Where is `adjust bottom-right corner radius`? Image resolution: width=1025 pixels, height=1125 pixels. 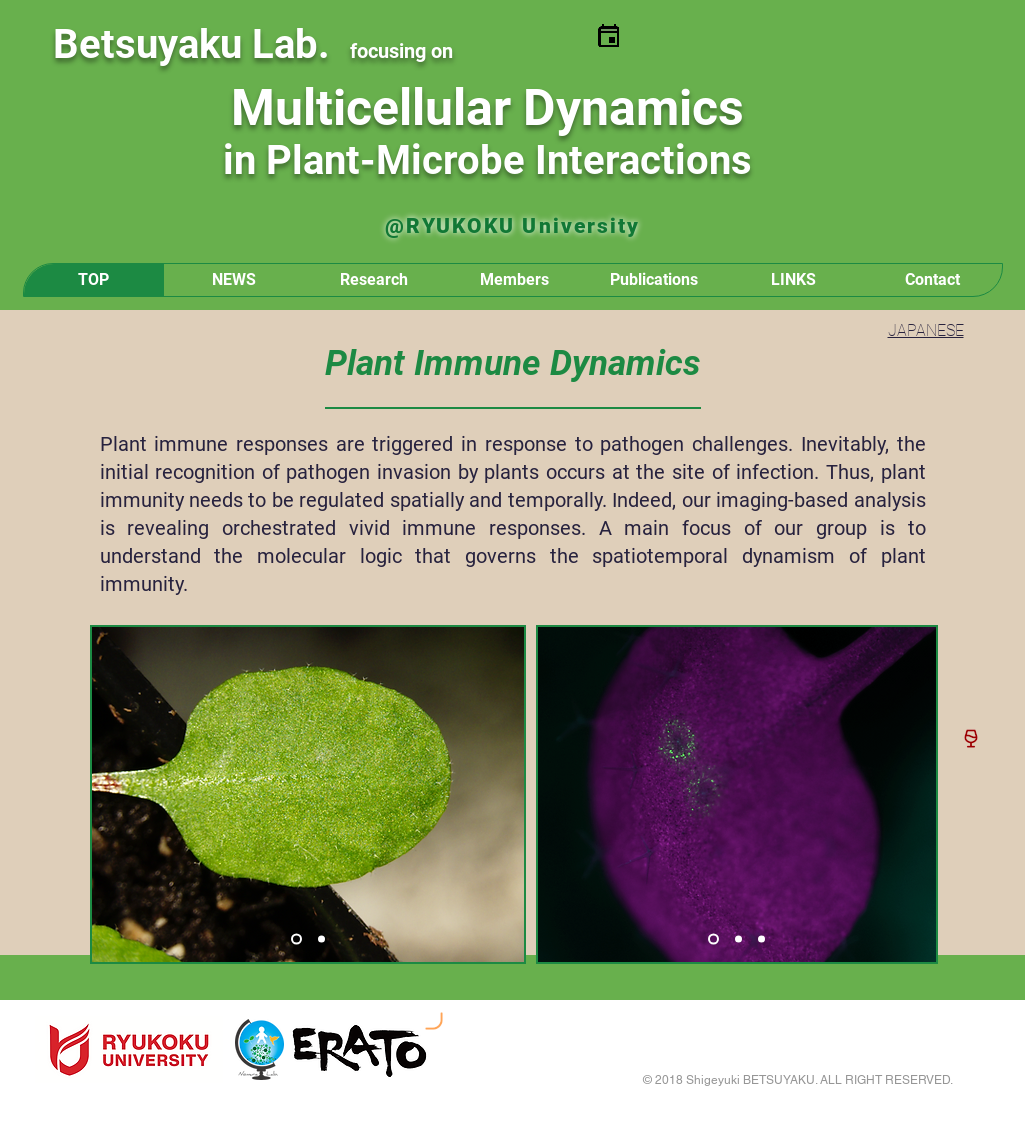 adjust bottom-right corner radius is located at coordinates (434, 1021).